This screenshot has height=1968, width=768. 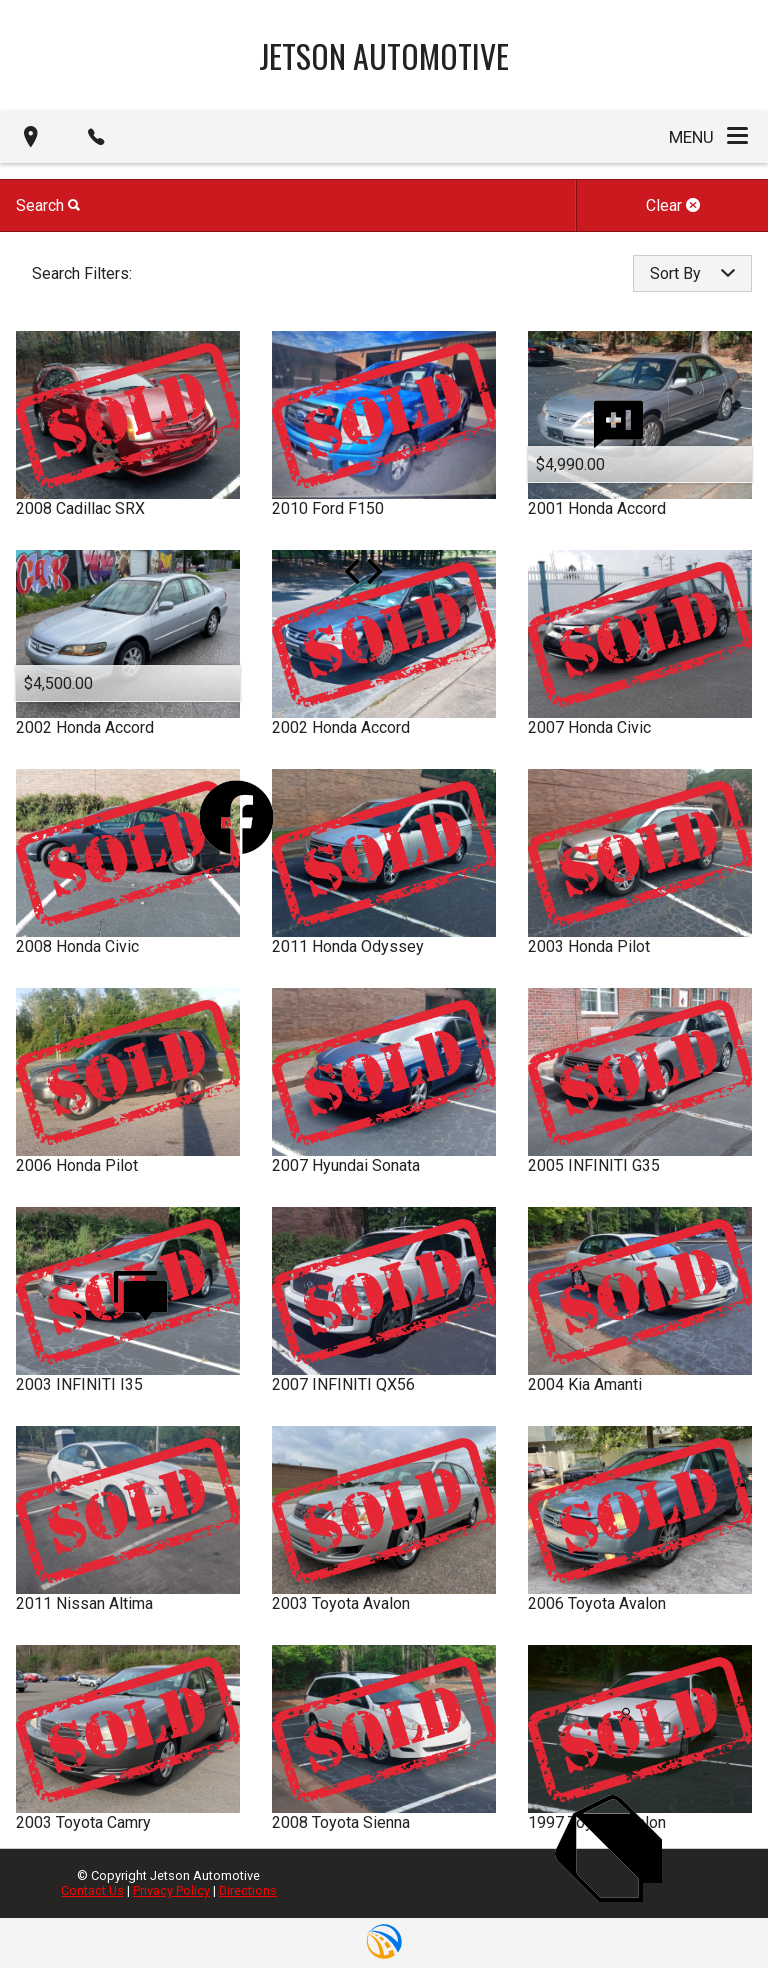 What do you see at coordinates (140, 1295) in the screenshot?
I see `start a discussion or group conversation` at bounding box center [140, 1295].